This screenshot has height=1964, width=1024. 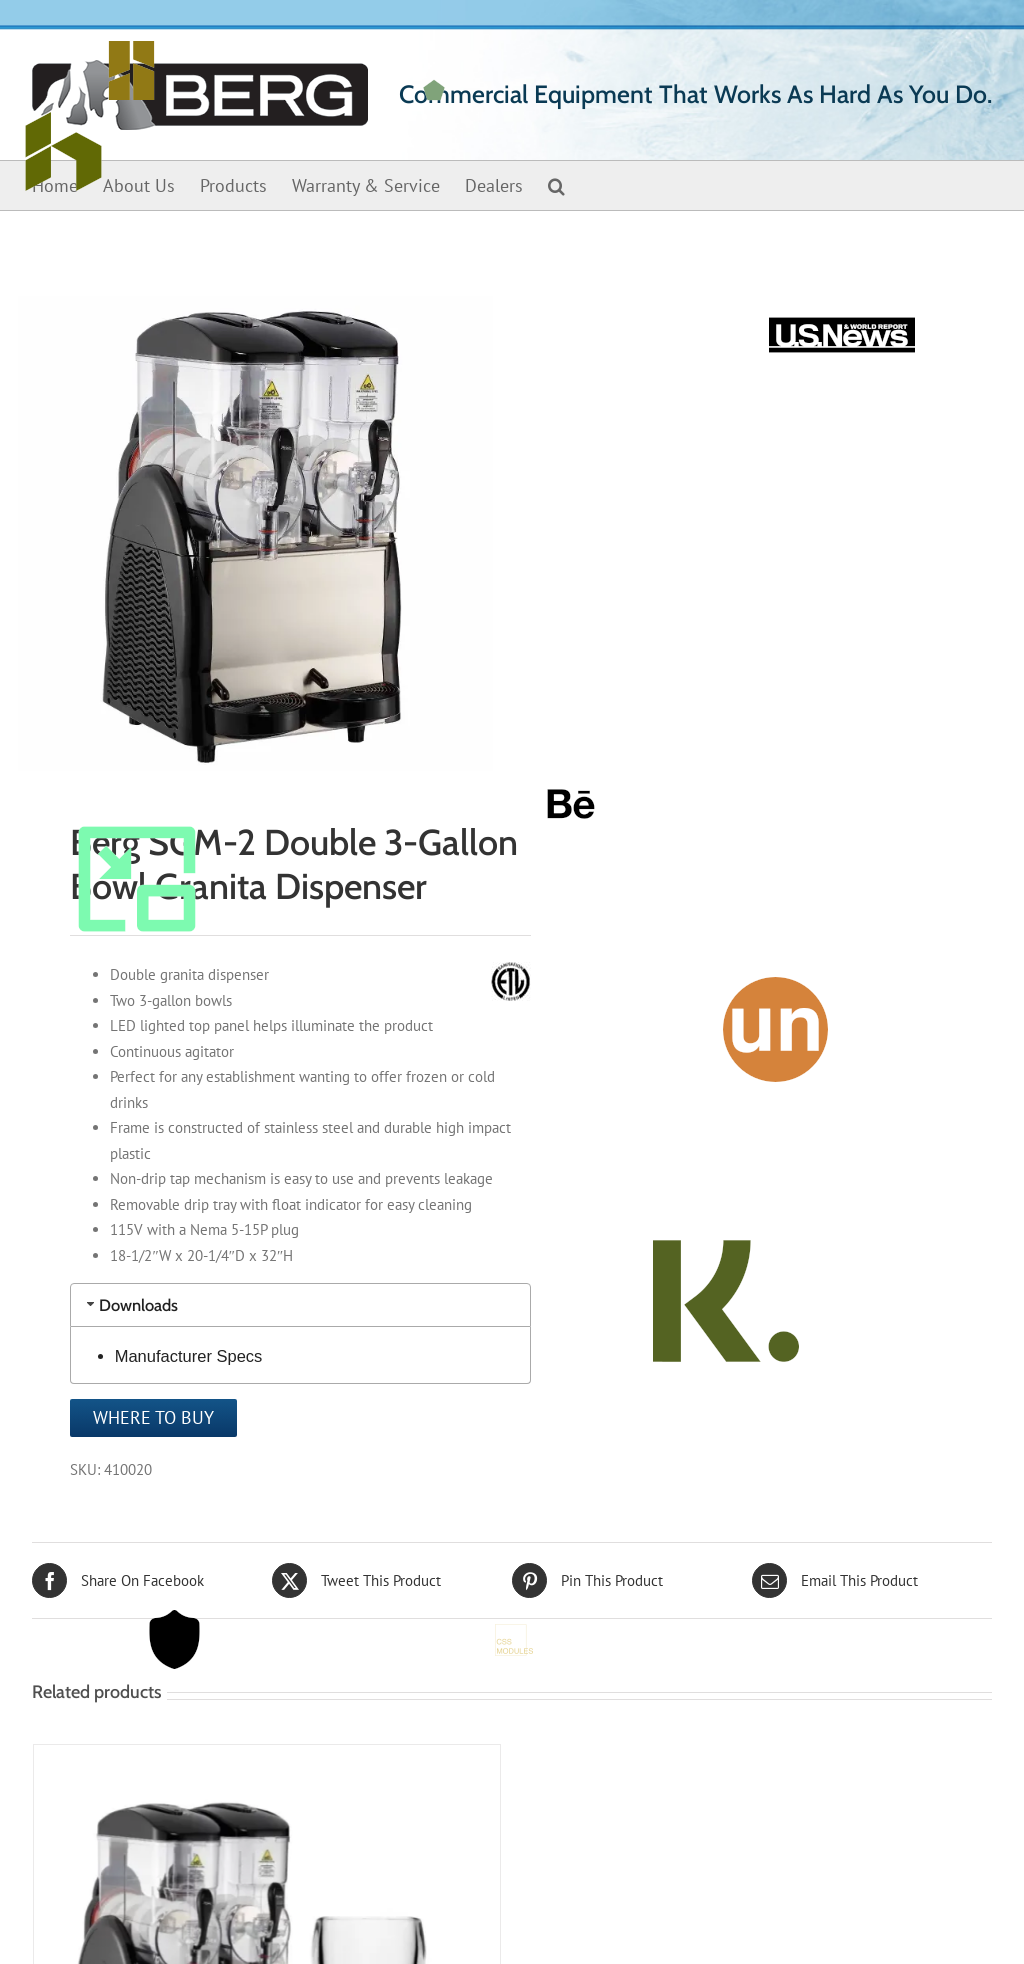 I want to click on open NextDNS settings, so click(x=174, y=1639).